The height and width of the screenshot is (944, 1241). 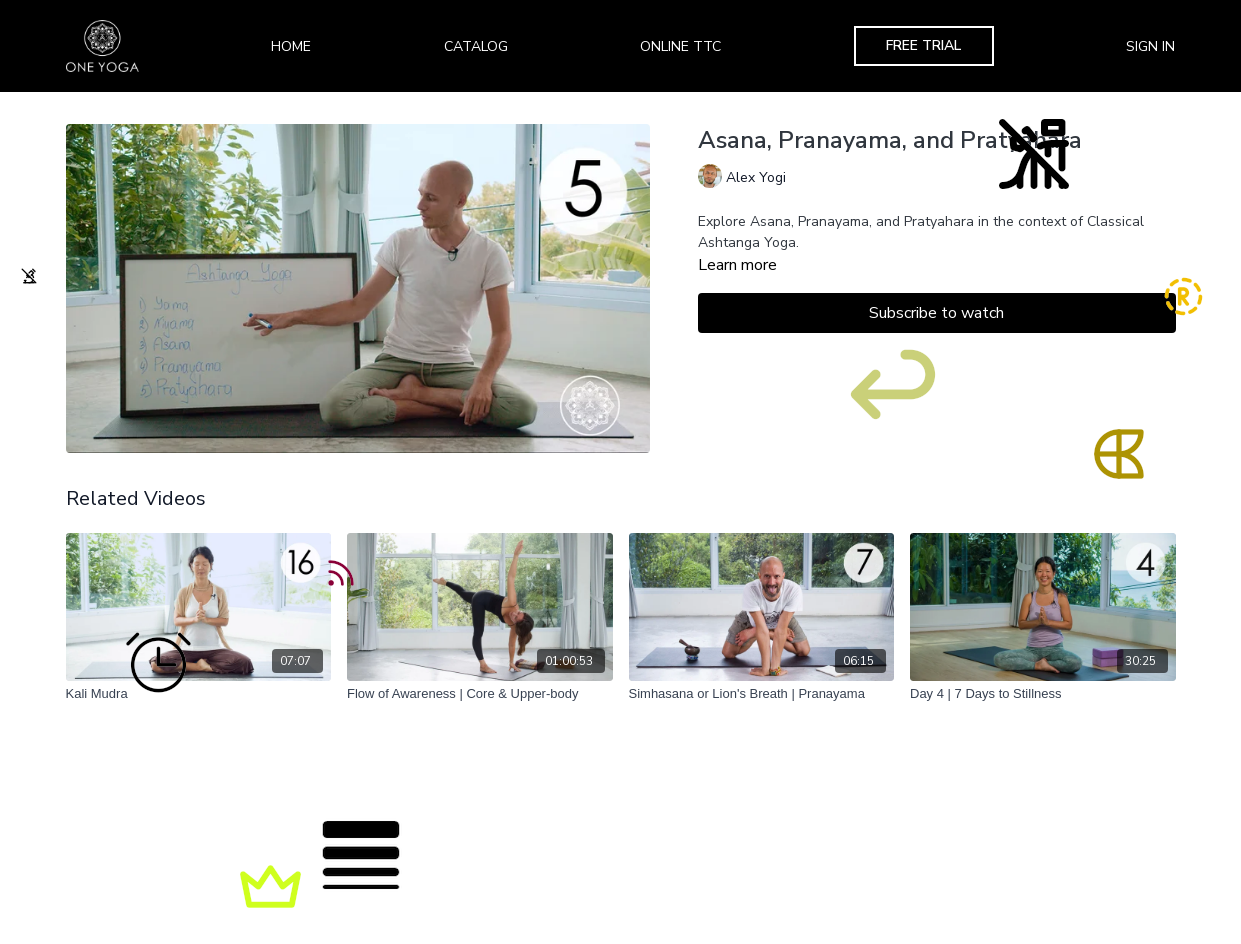 What do you see at coordinates (29, 276) in the screenshot?
I see `microscope feature disabled` at bounding box center [29, 276].